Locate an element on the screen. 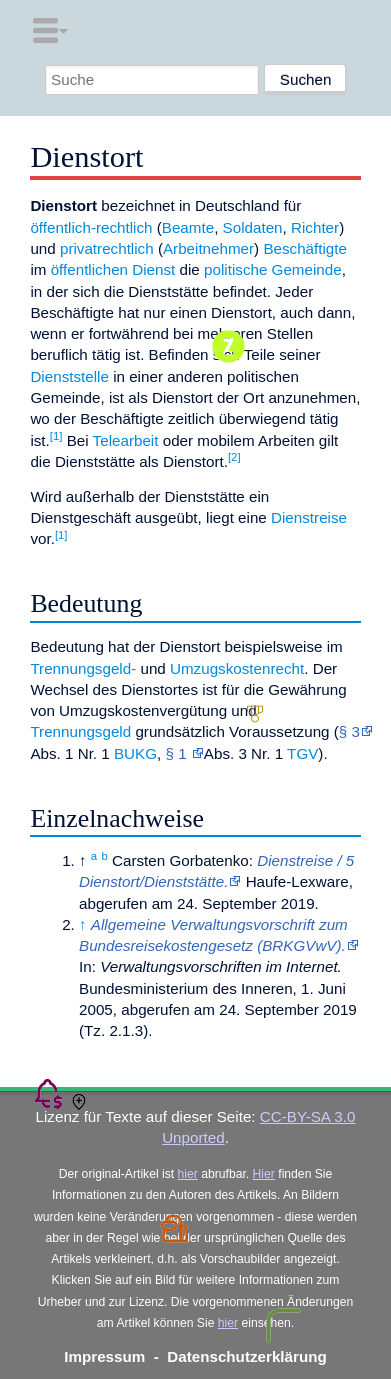 This screenshot has height=1379, width=391. indicates a "Z" category or alphabetical section is located at coordinates (228, 346).